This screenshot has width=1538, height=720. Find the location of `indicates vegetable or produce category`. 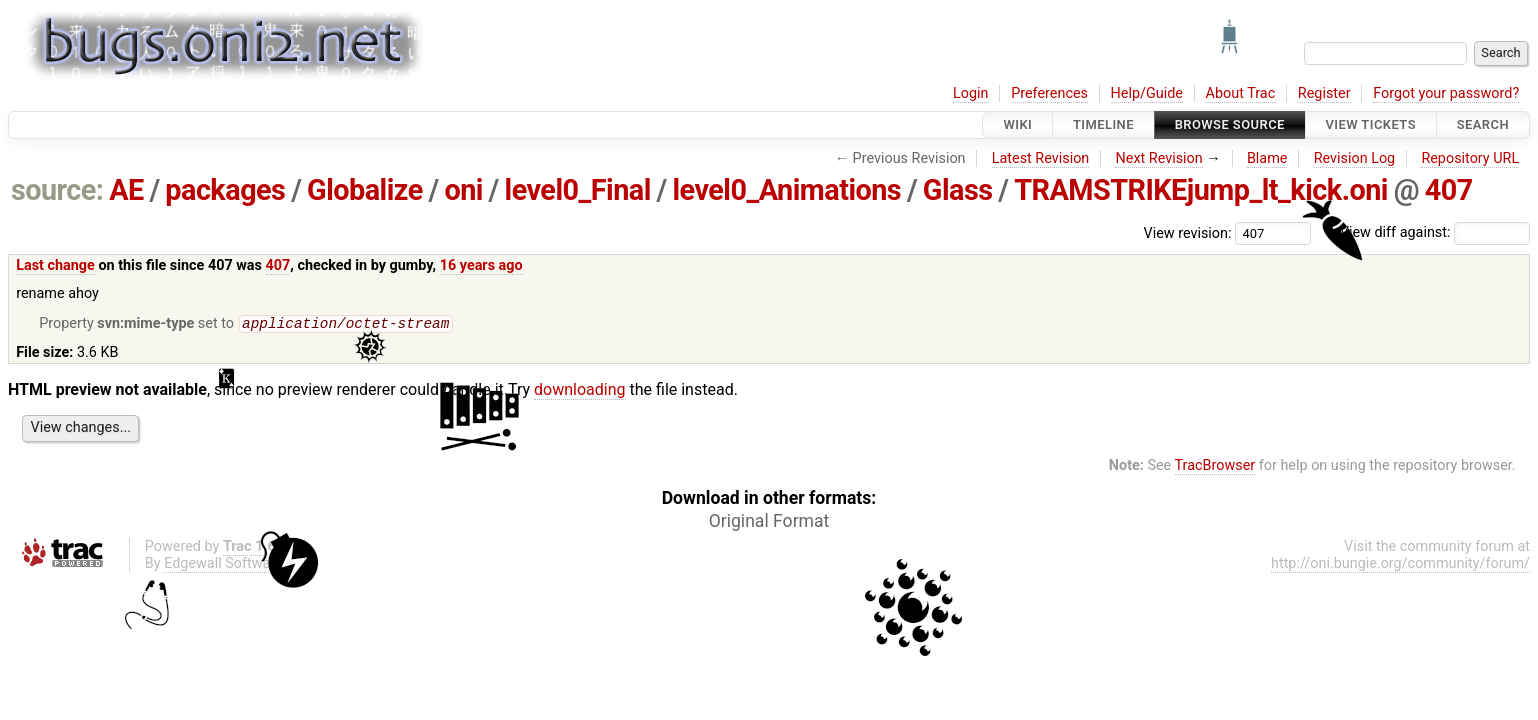

indicates vegetable or produce category is located at coordinates (1334, 231).